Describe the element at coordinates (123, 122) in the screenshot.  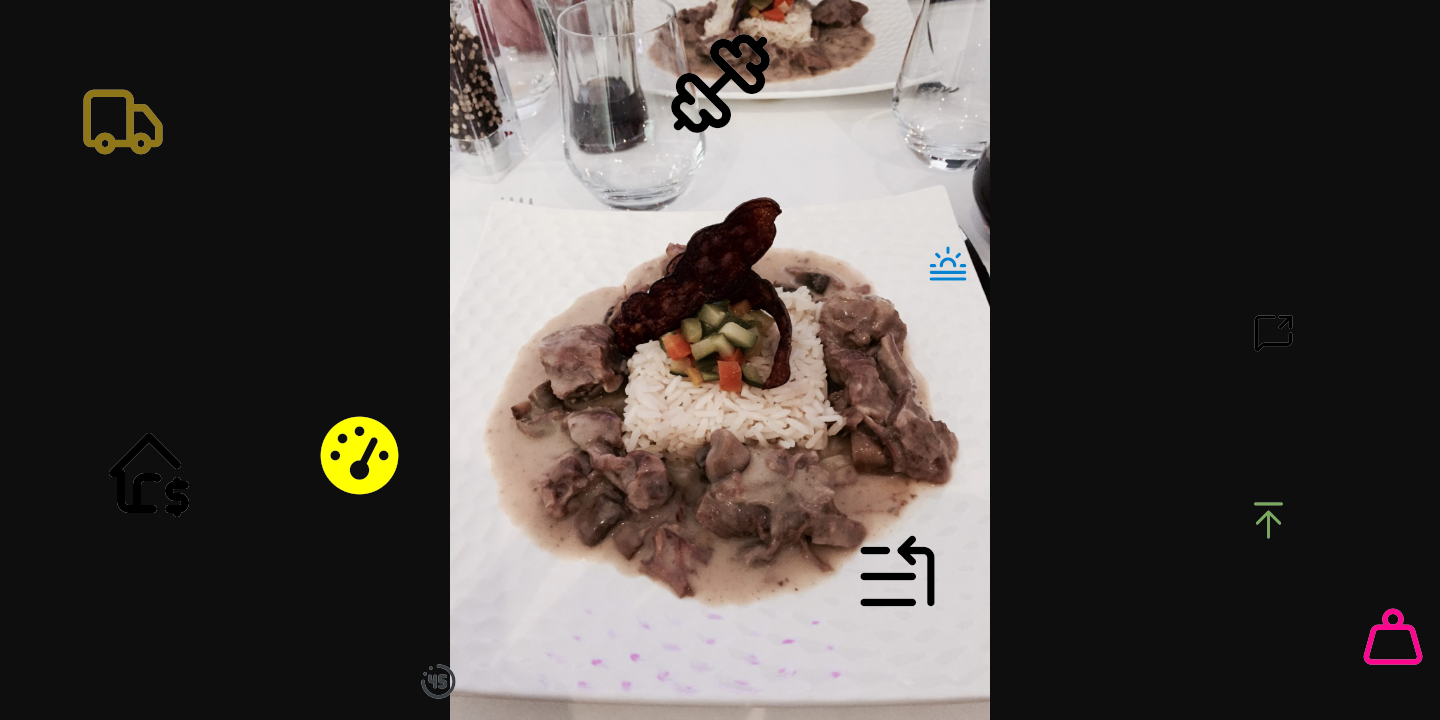
I see `track your delivery or shipment` at that location.